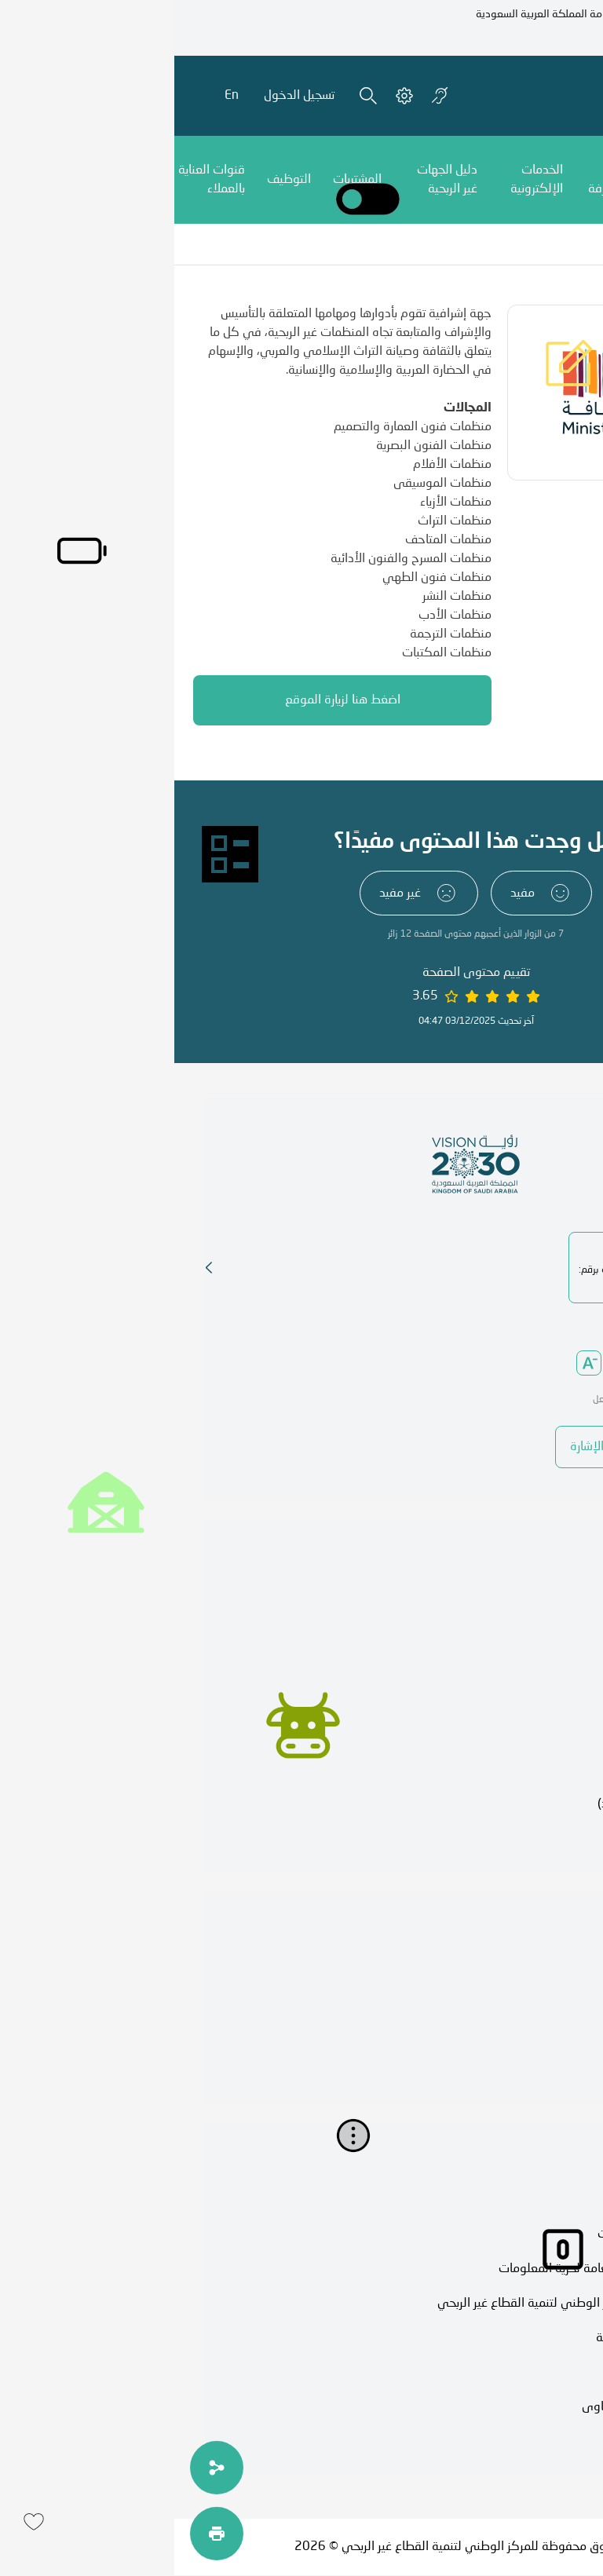  Describe the element at coordinates (303, 1726) in the screenshot. I see `indicates dairy or farm-related content` at that location.